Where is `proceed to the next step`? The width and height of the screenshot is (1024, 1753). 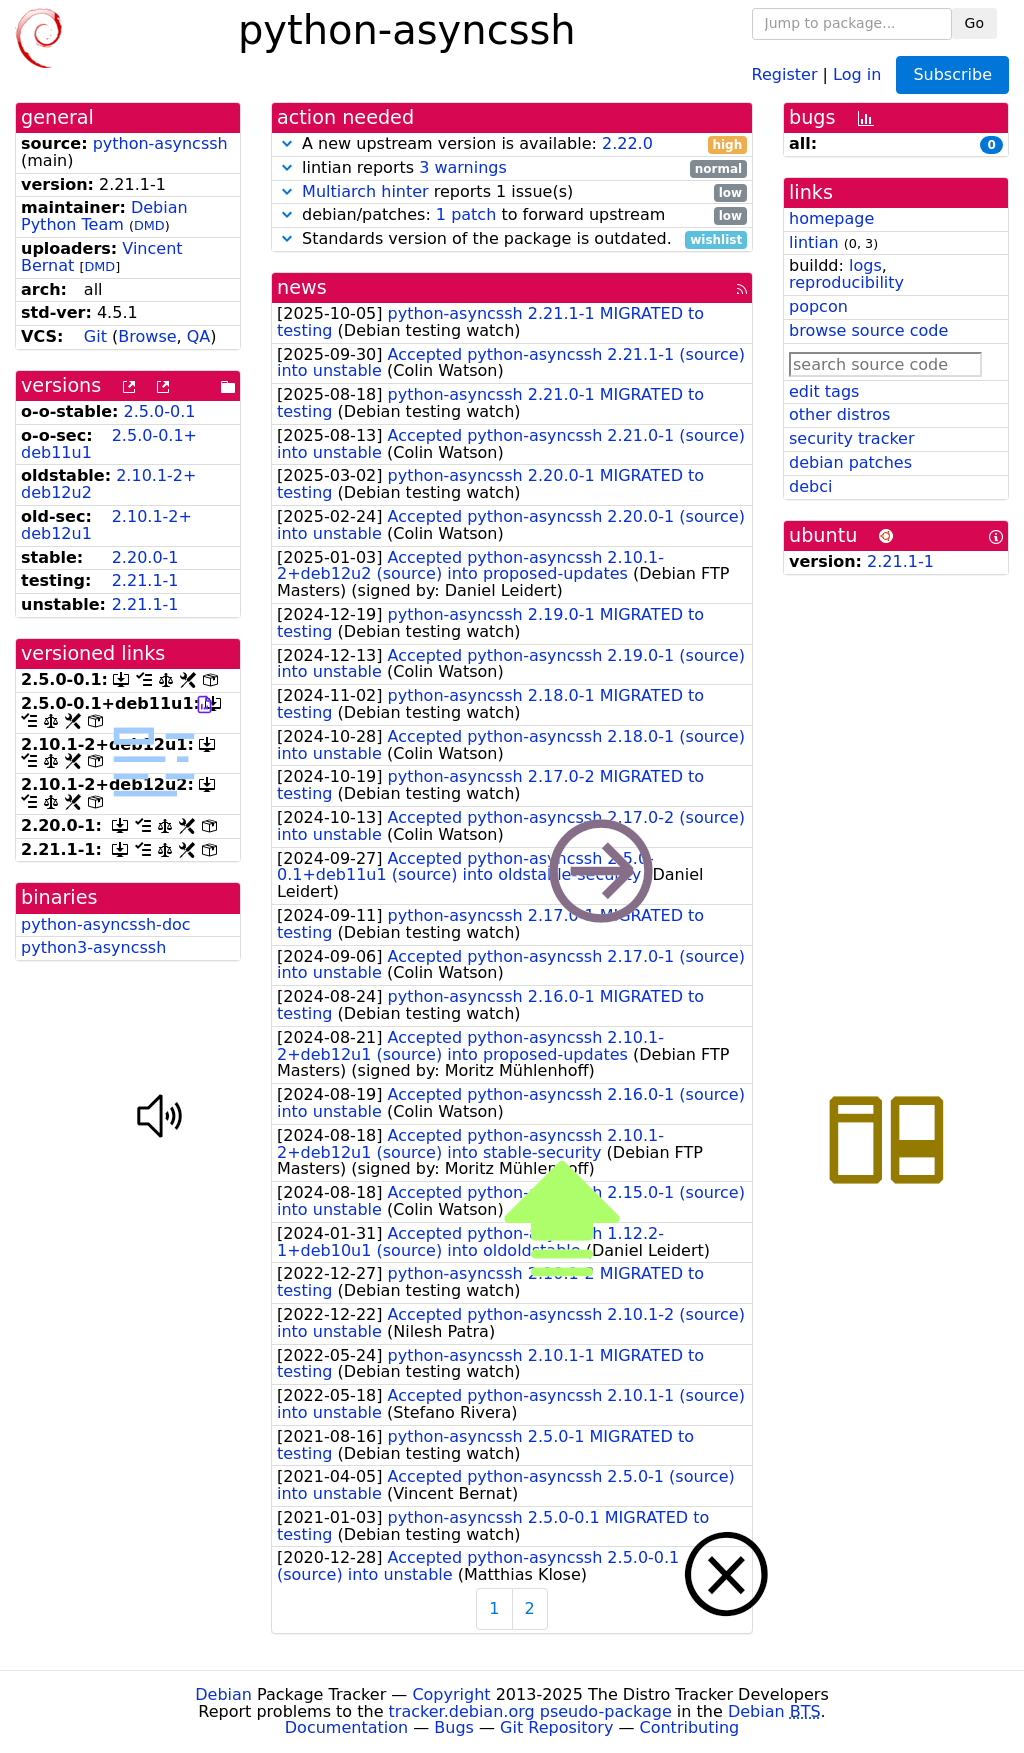 proceed to the next step is located at coordinates (601, 871).